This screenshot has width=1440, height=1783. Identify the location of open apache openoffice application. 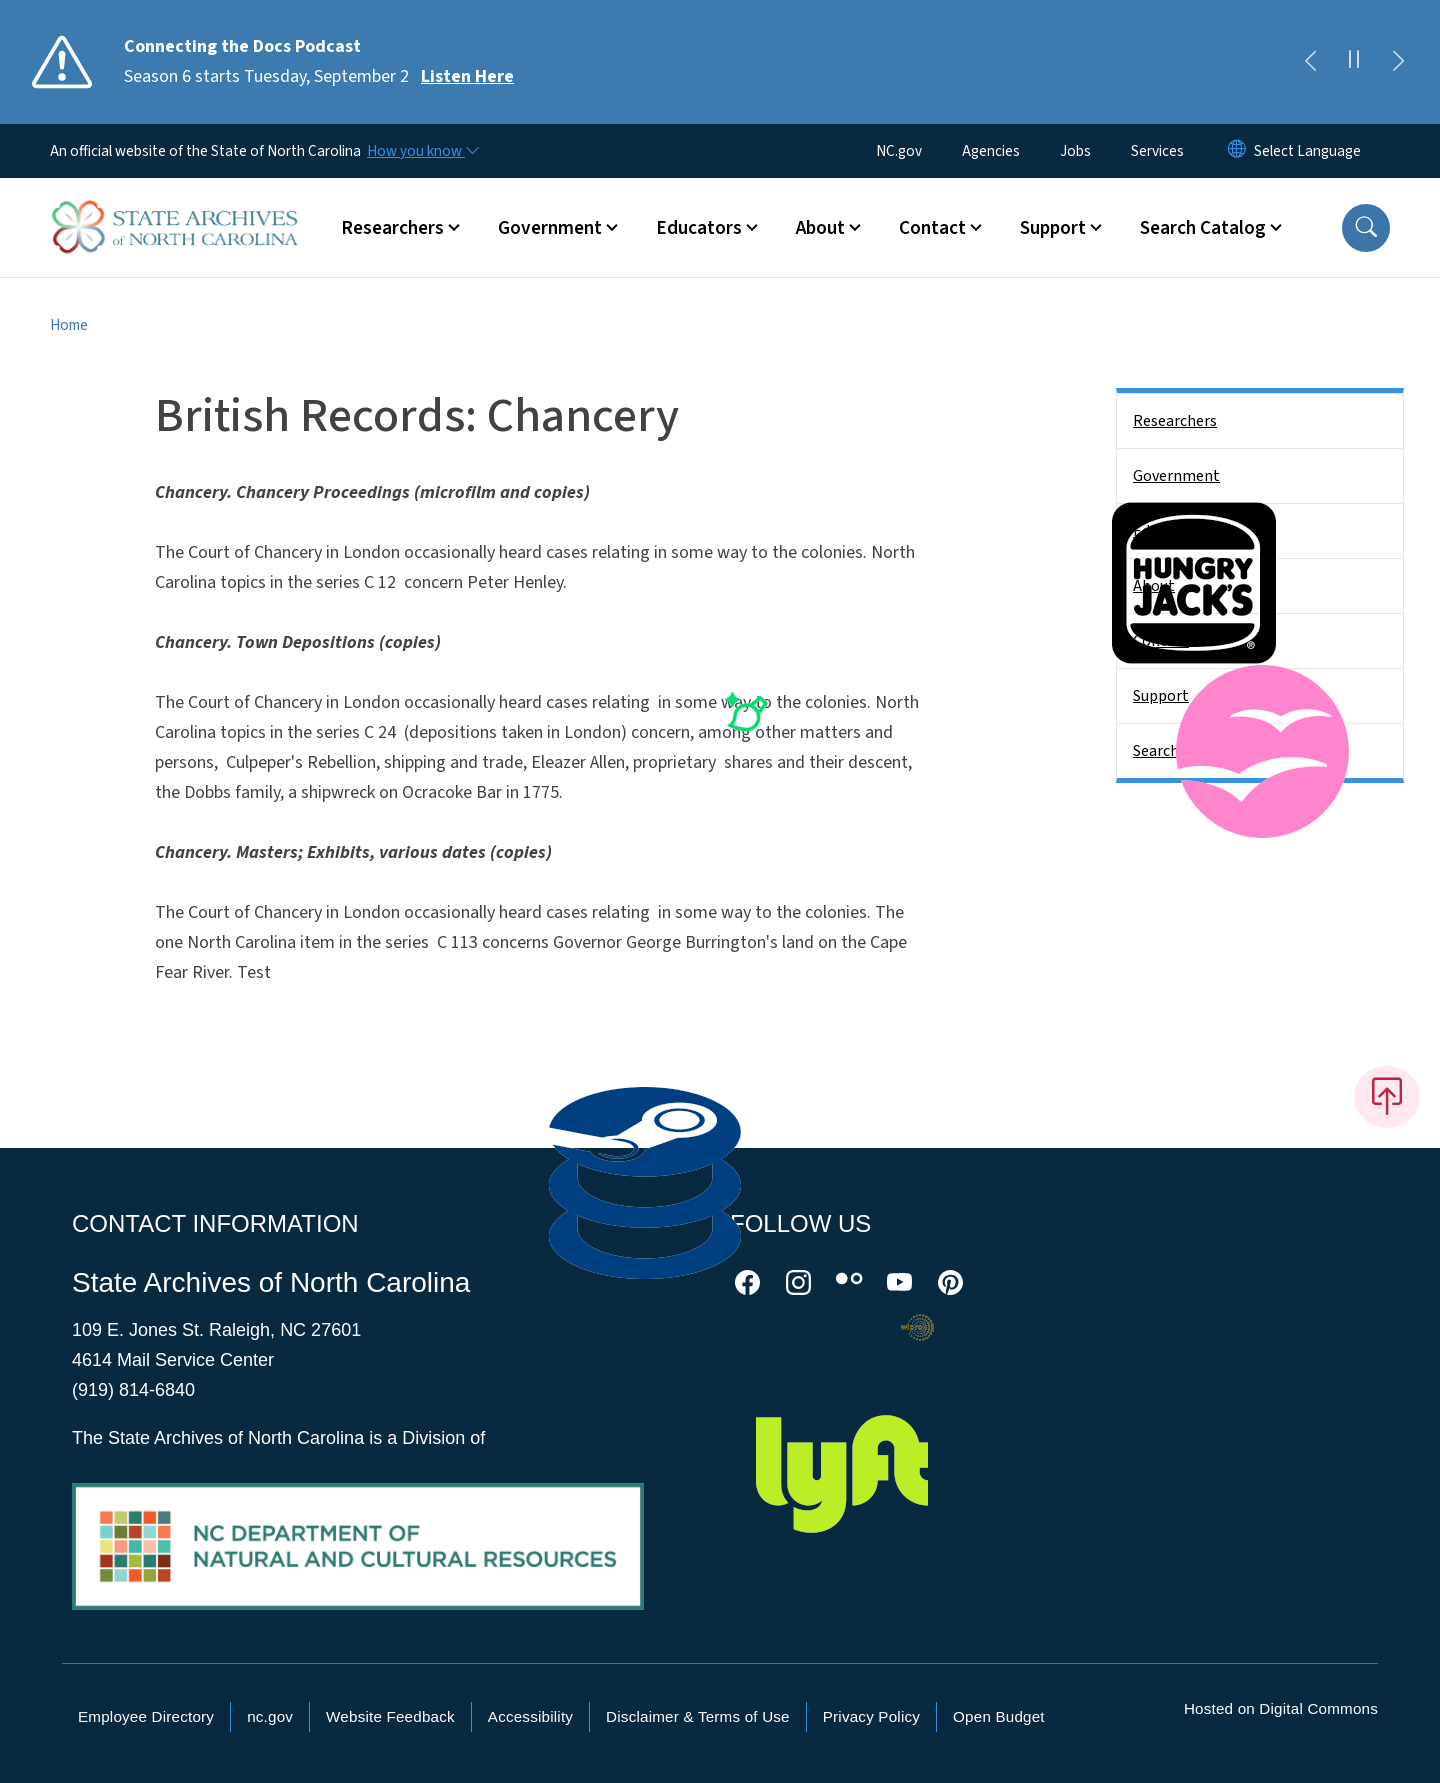
(1262, 751).